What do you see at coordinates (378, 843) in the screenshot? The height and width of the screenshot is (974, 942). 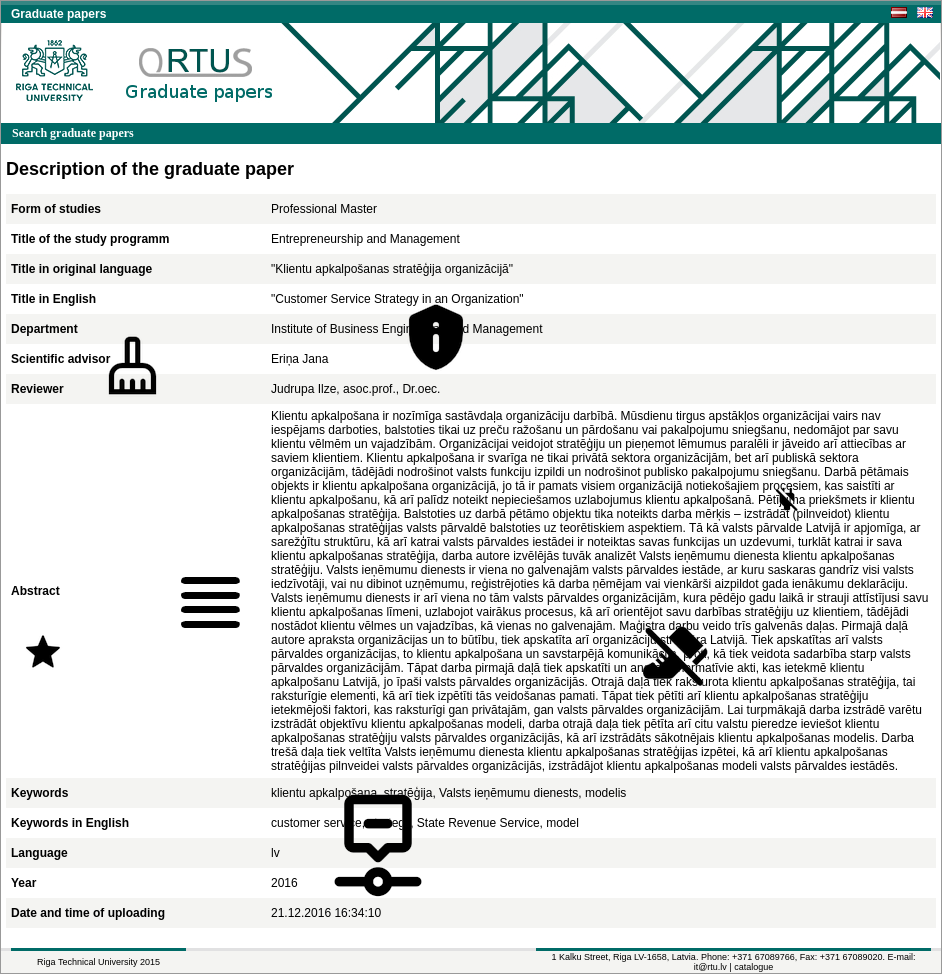 I see `remove an event from the timeline` at bounding box center [378, 843].